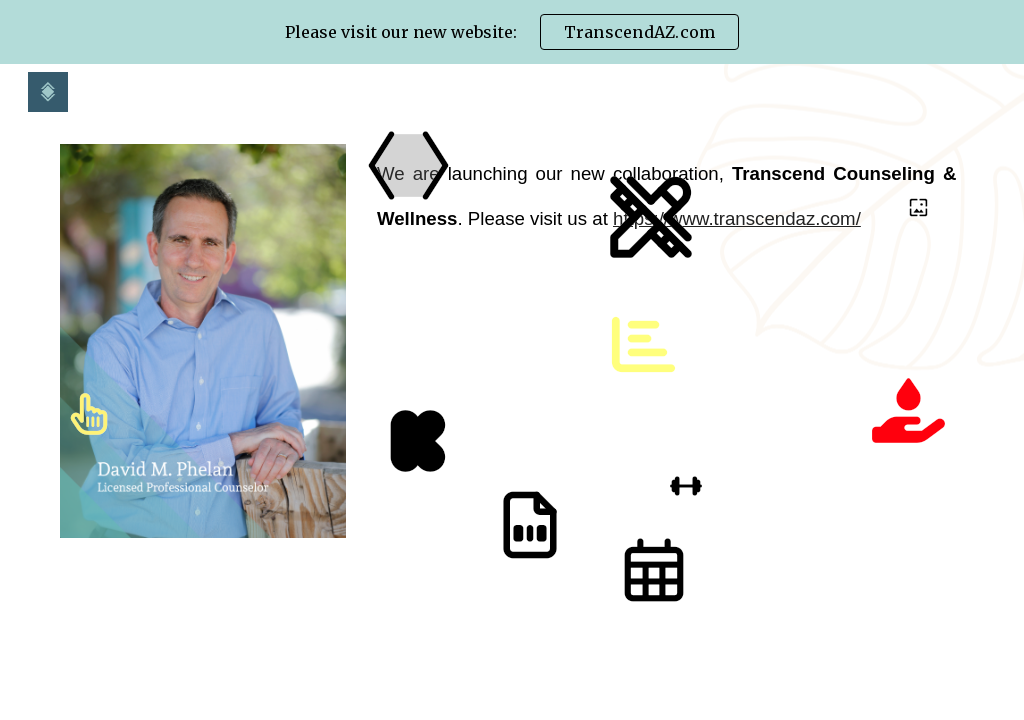 This screenshot has height=720, width=1024. I want to click on tap or click to select, so click(89, 414).